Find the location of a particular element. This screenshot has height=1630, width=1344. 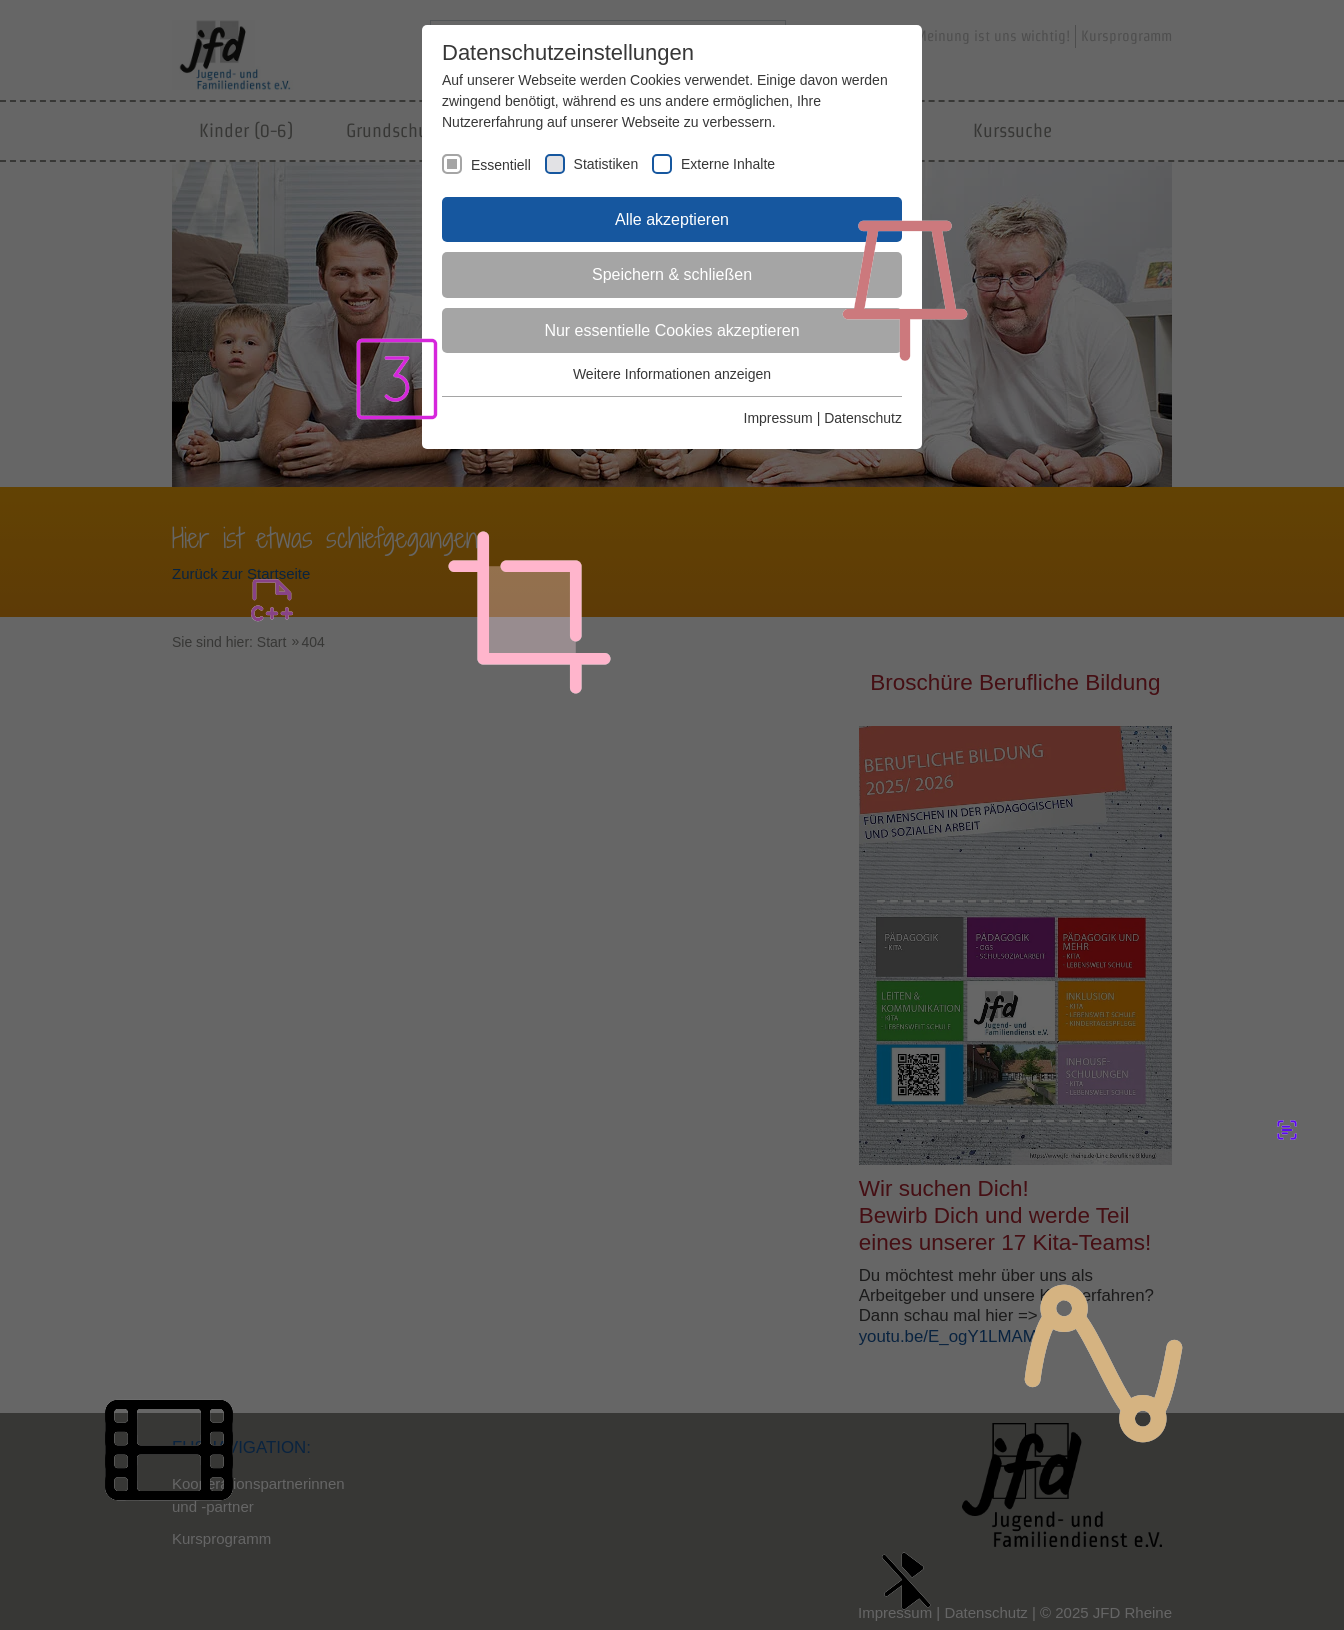

crop or resize an image is located at coordinates (529, 612).